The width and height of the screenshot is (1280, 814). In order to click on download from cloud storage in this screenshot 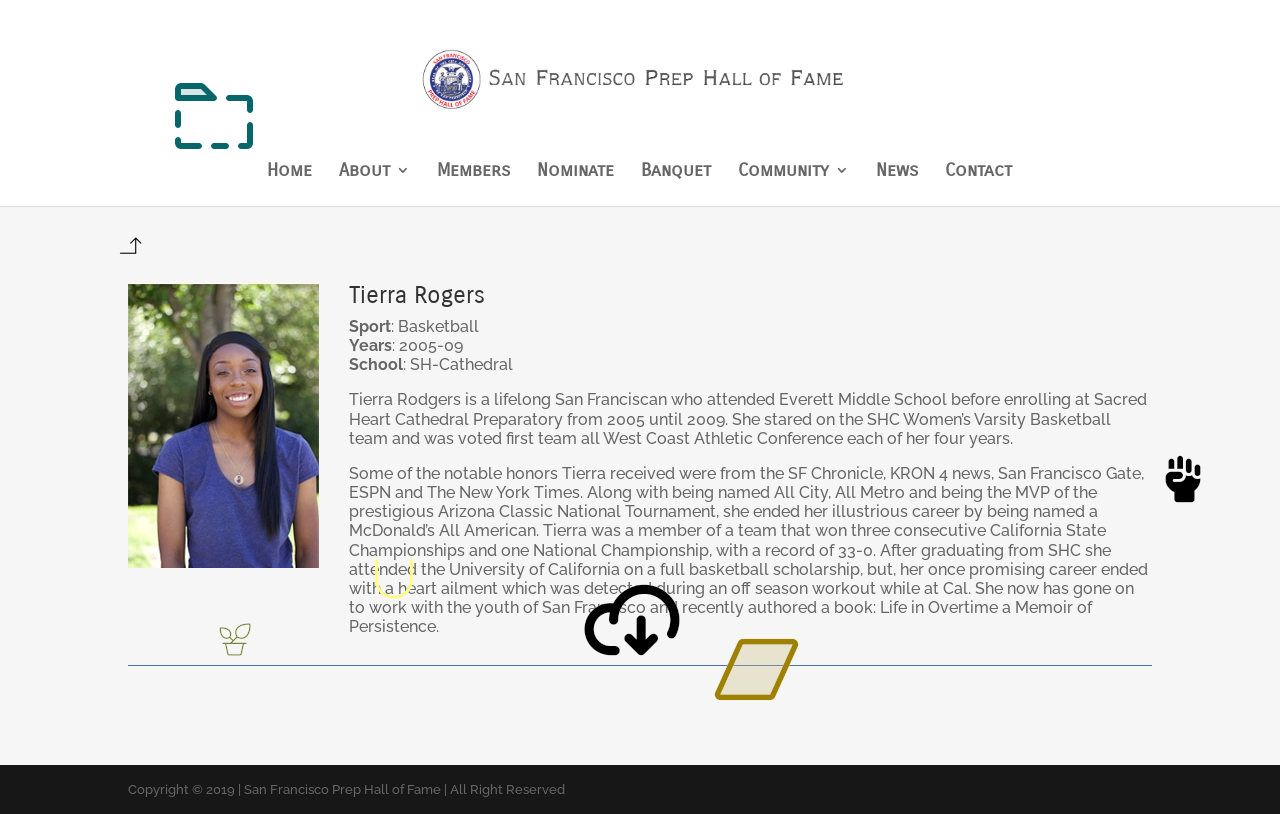, I will do `click(632, 620)`.